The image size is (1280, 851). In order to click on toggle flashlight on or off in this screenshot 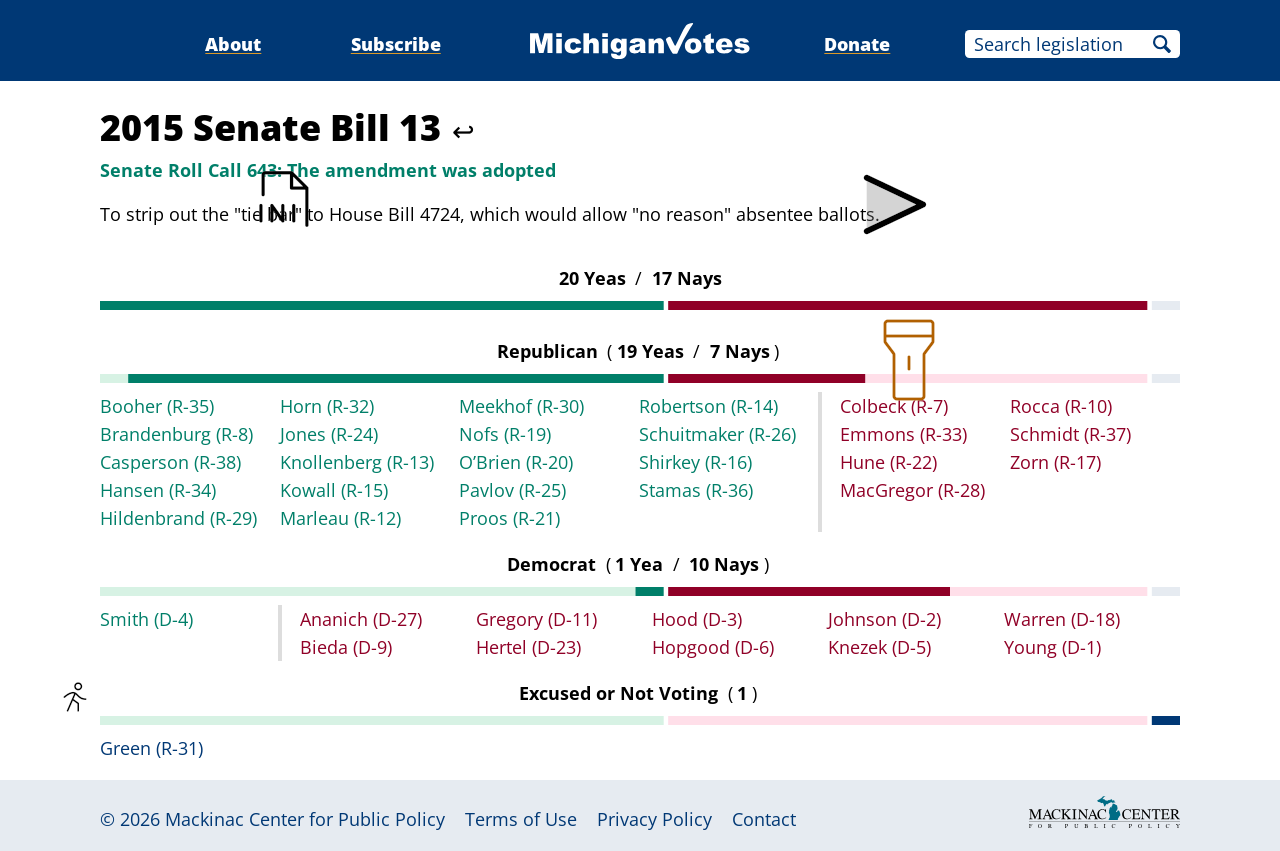, I will do `click(909, 360)`.